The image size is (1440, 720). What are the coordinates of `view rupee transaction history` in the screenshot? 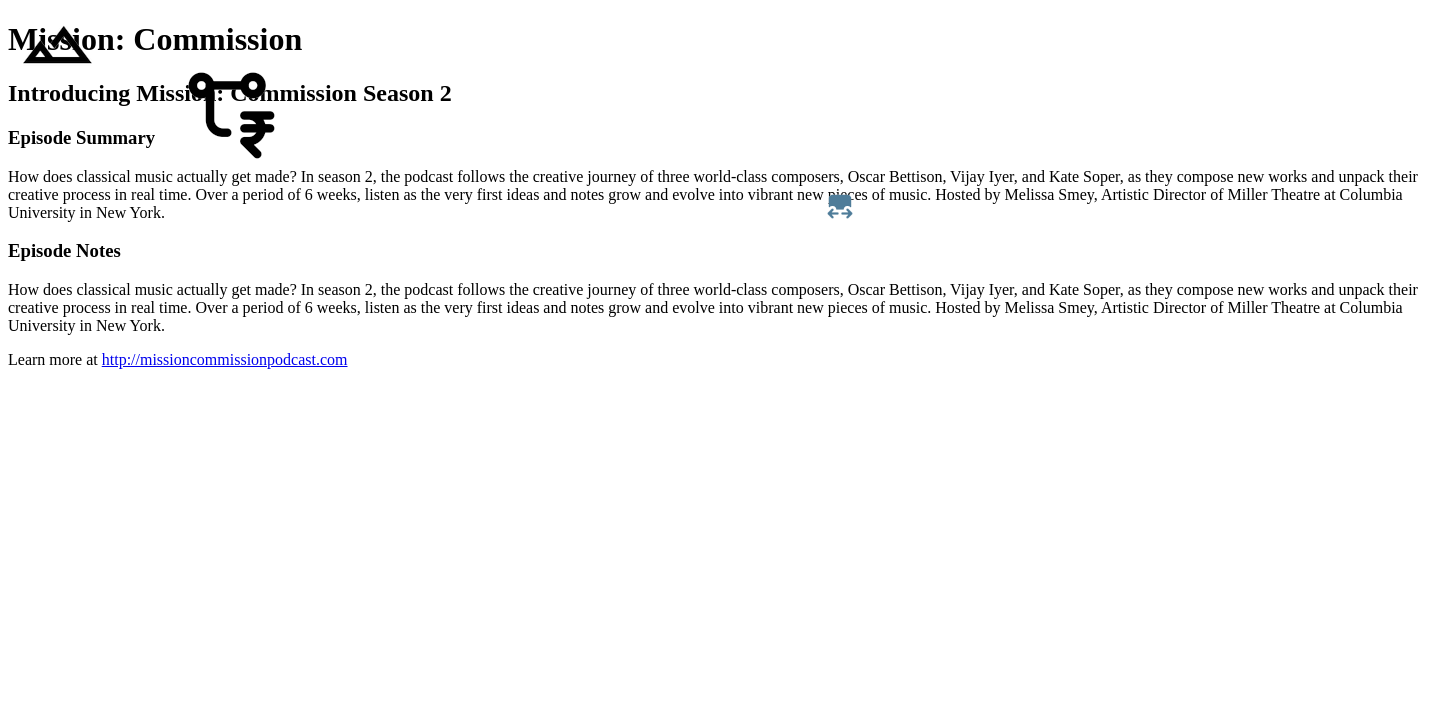 It's located at (231, 115).